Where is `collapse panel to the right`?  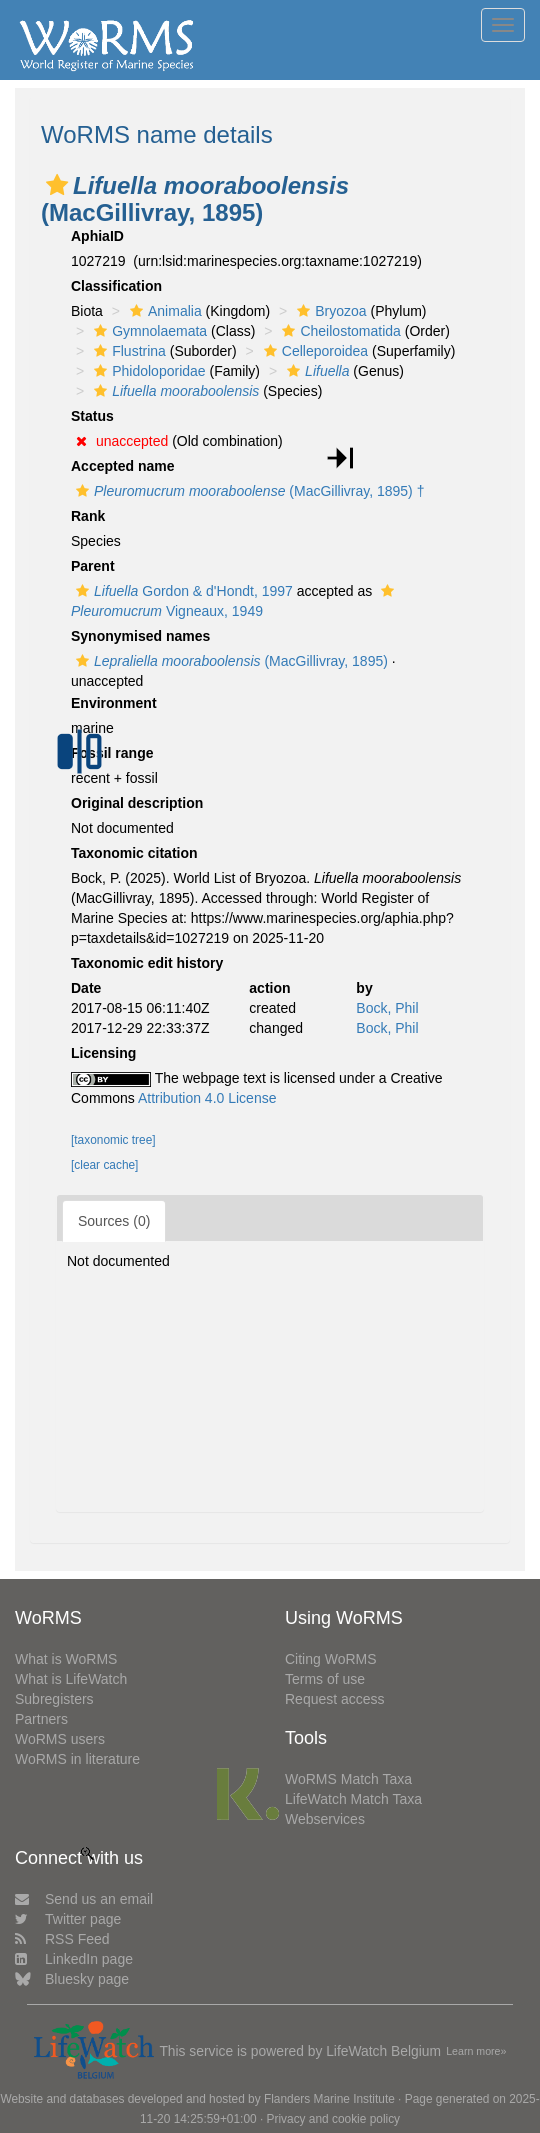 collapse panel to the right is located at coordinates (341, 458).